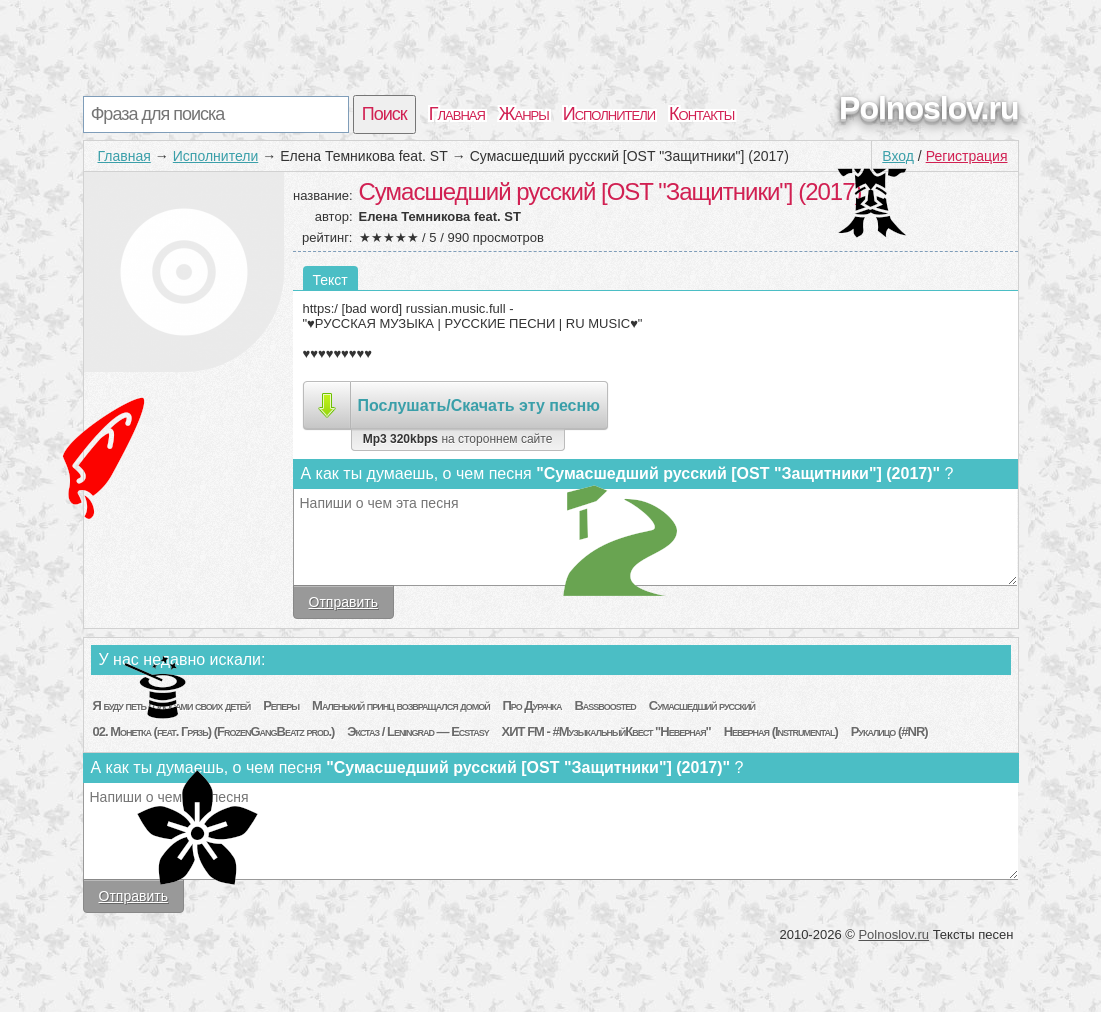 The width and height of the screenshot is (1101, 1012). What do you see at coordinates (103, 458) in the screenshot?
I see `select elf or fantasy race character` at bounding box center [103, 458].